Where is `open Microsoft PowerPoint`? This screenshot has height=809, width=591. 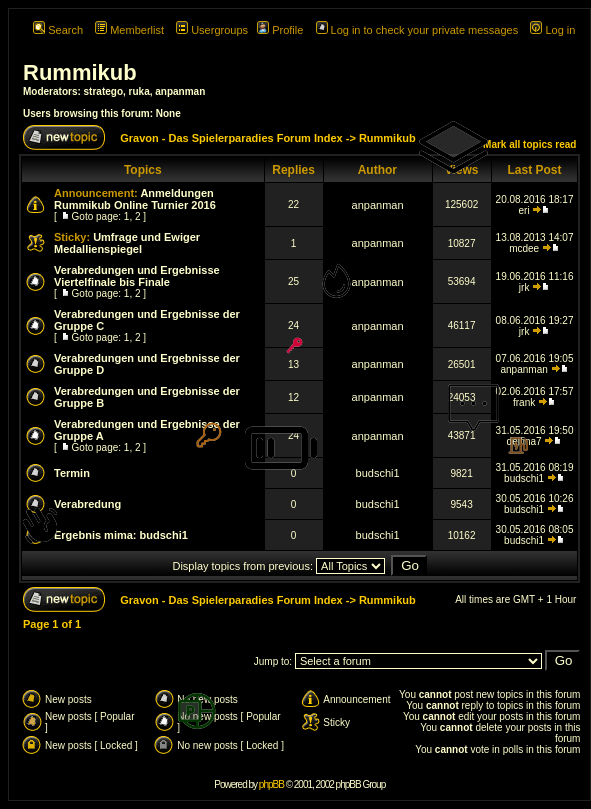
open Microsoft PowerPoint is located at coordinates (196, 711).